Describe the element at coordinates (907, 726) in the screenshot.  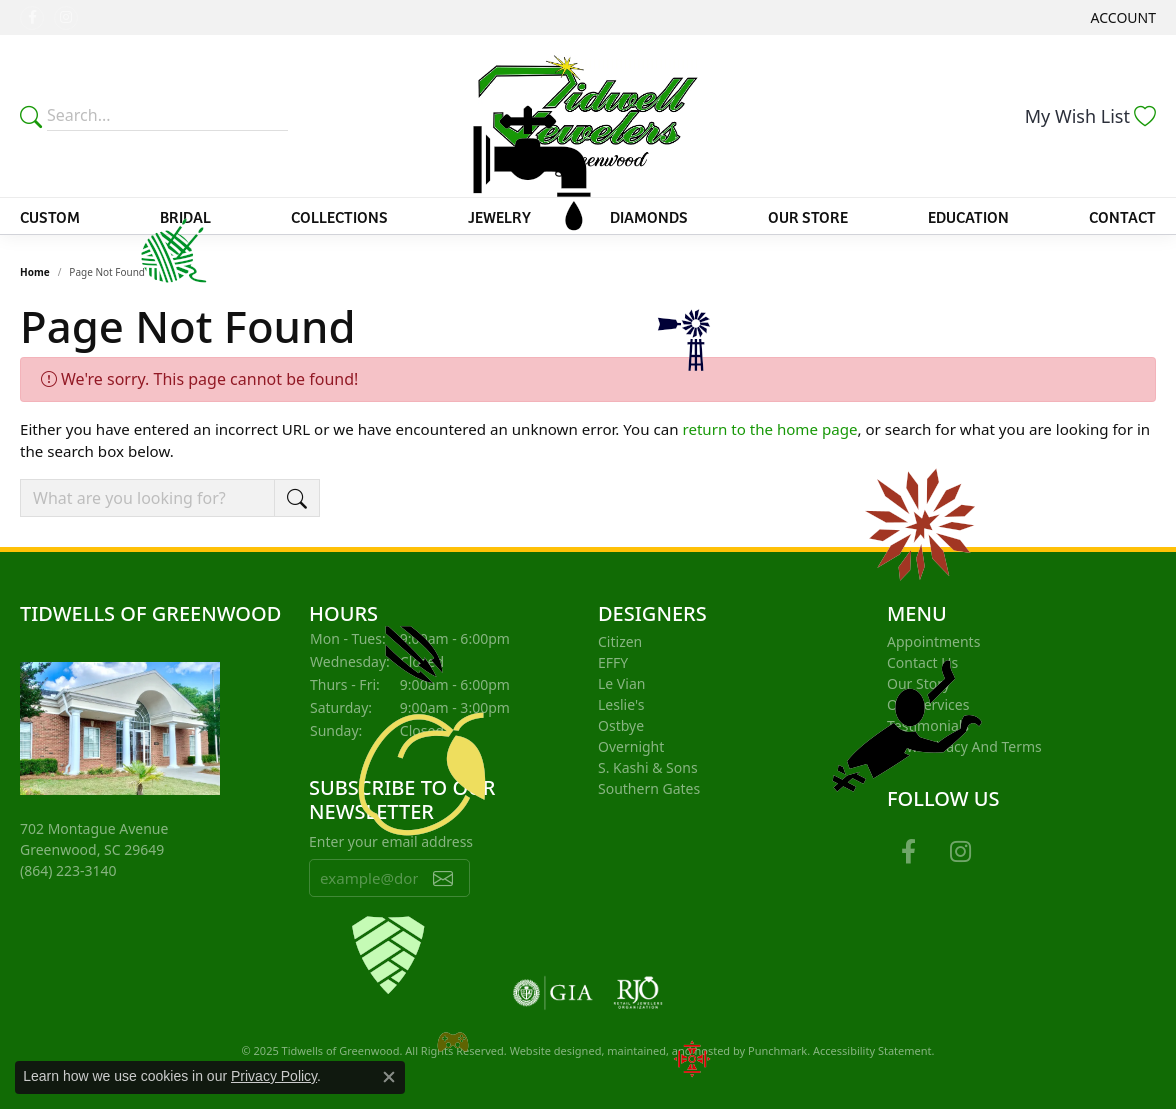
I see `indicates a crawling or stealth movement mode` at that location.